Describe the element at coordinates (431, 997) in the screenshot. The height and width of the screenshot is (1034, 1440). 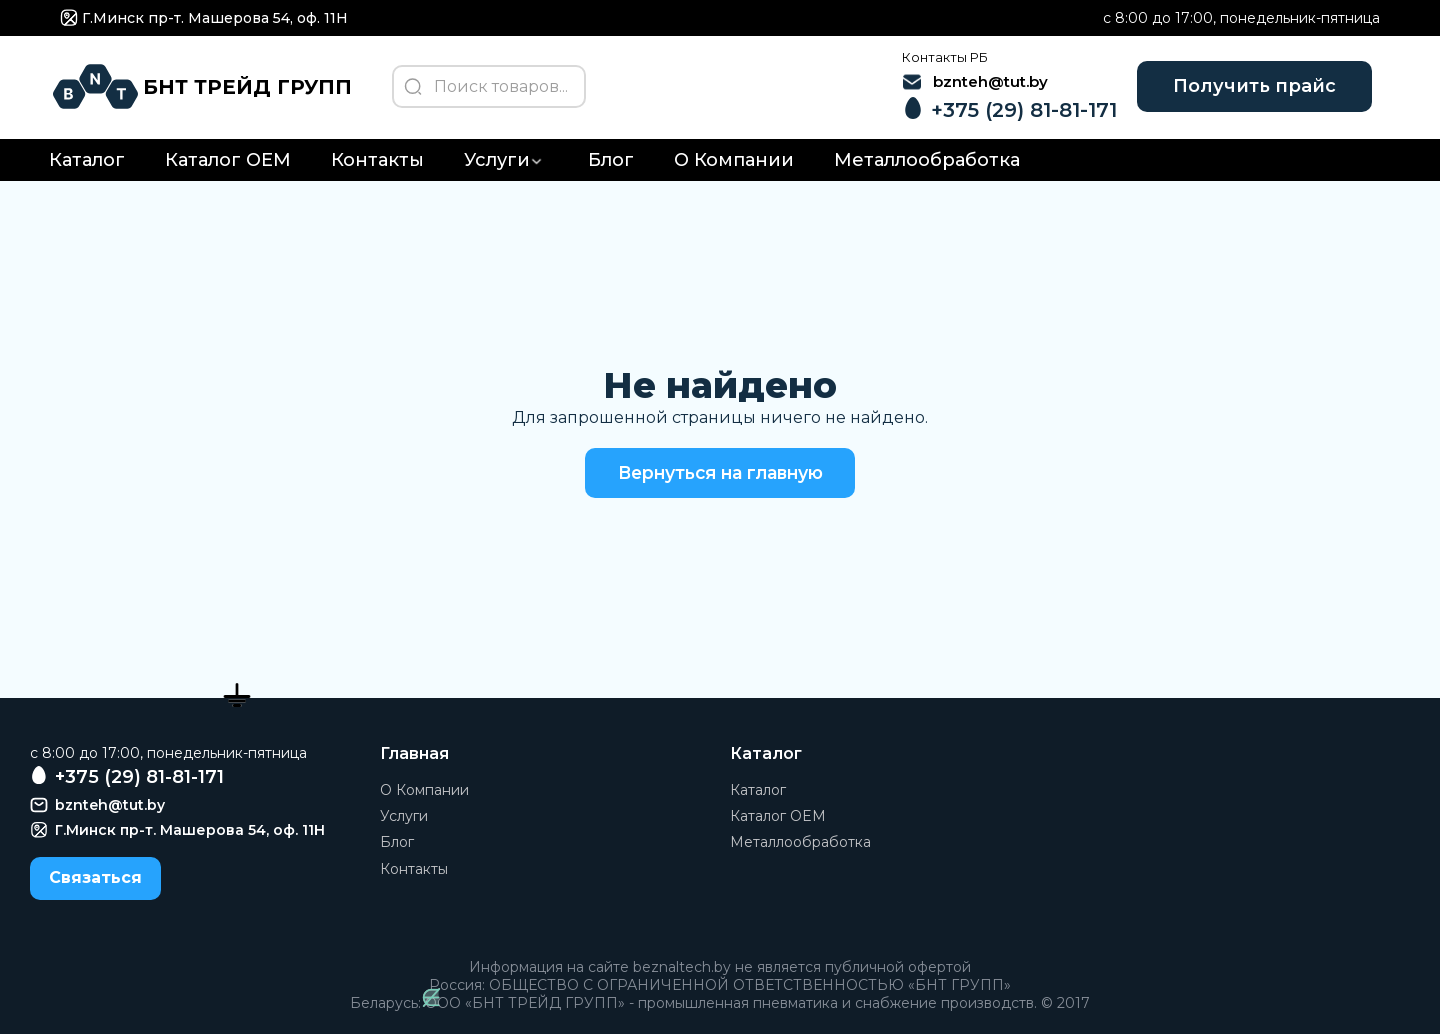
I see `indicates an item is not a member of a set` at that location.